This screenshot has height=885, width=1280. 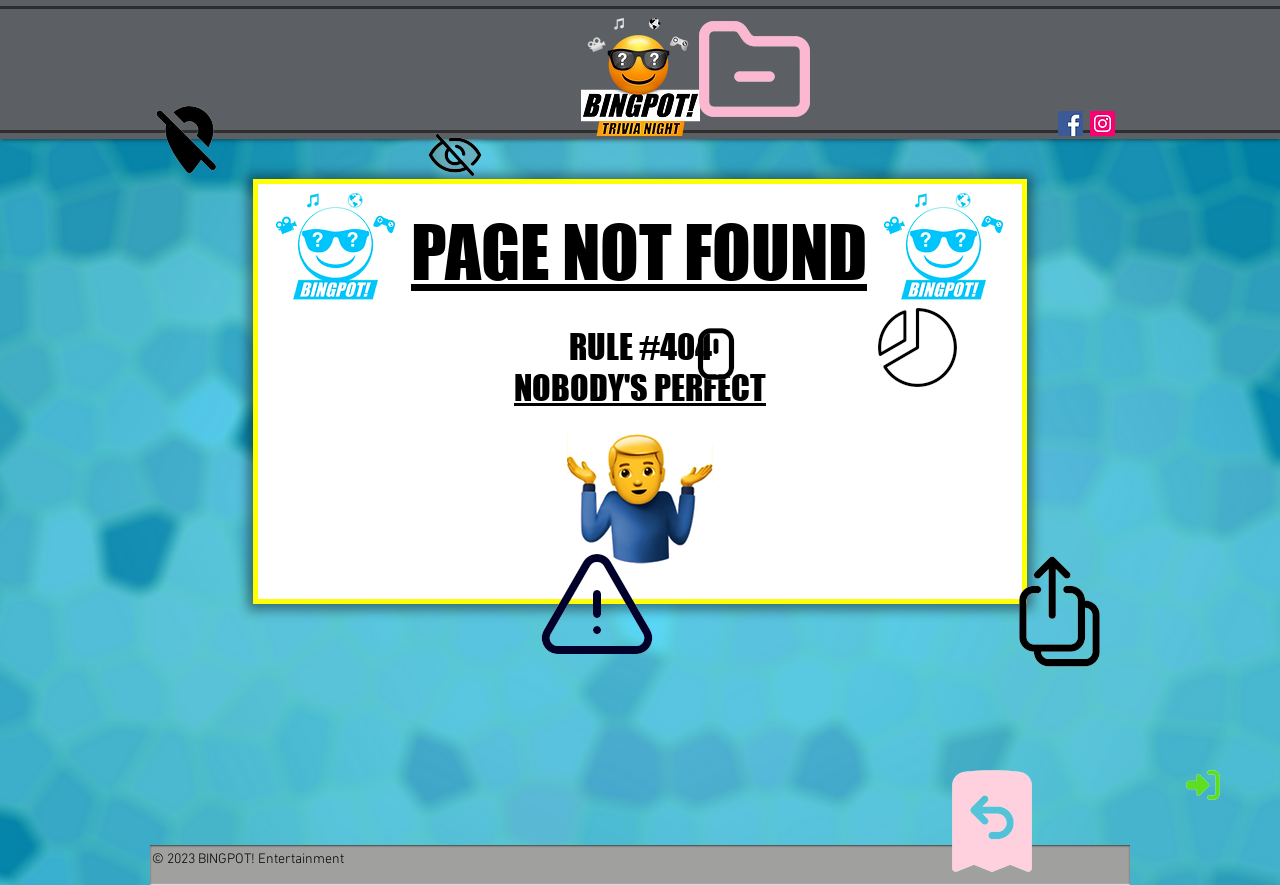 What do you see at coordinates (1059, 611) in the screenshot?
I see `share or export multiple items` at bounding box center [1059, 611].